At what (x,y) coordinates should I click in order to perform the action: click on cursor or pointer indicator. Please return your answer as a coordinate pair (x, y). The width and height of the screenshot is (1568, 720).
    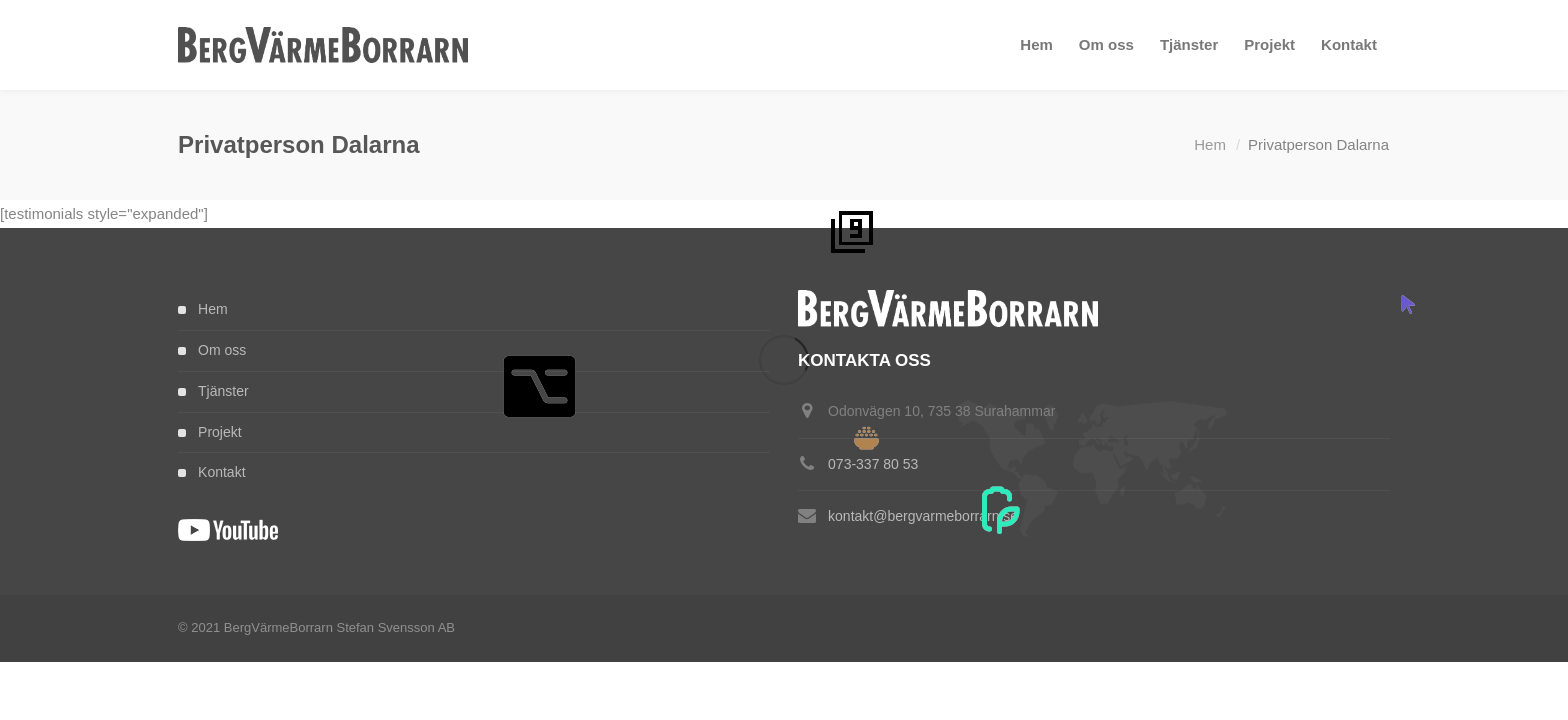
    Looking at the image, I should click on (1407, 304).